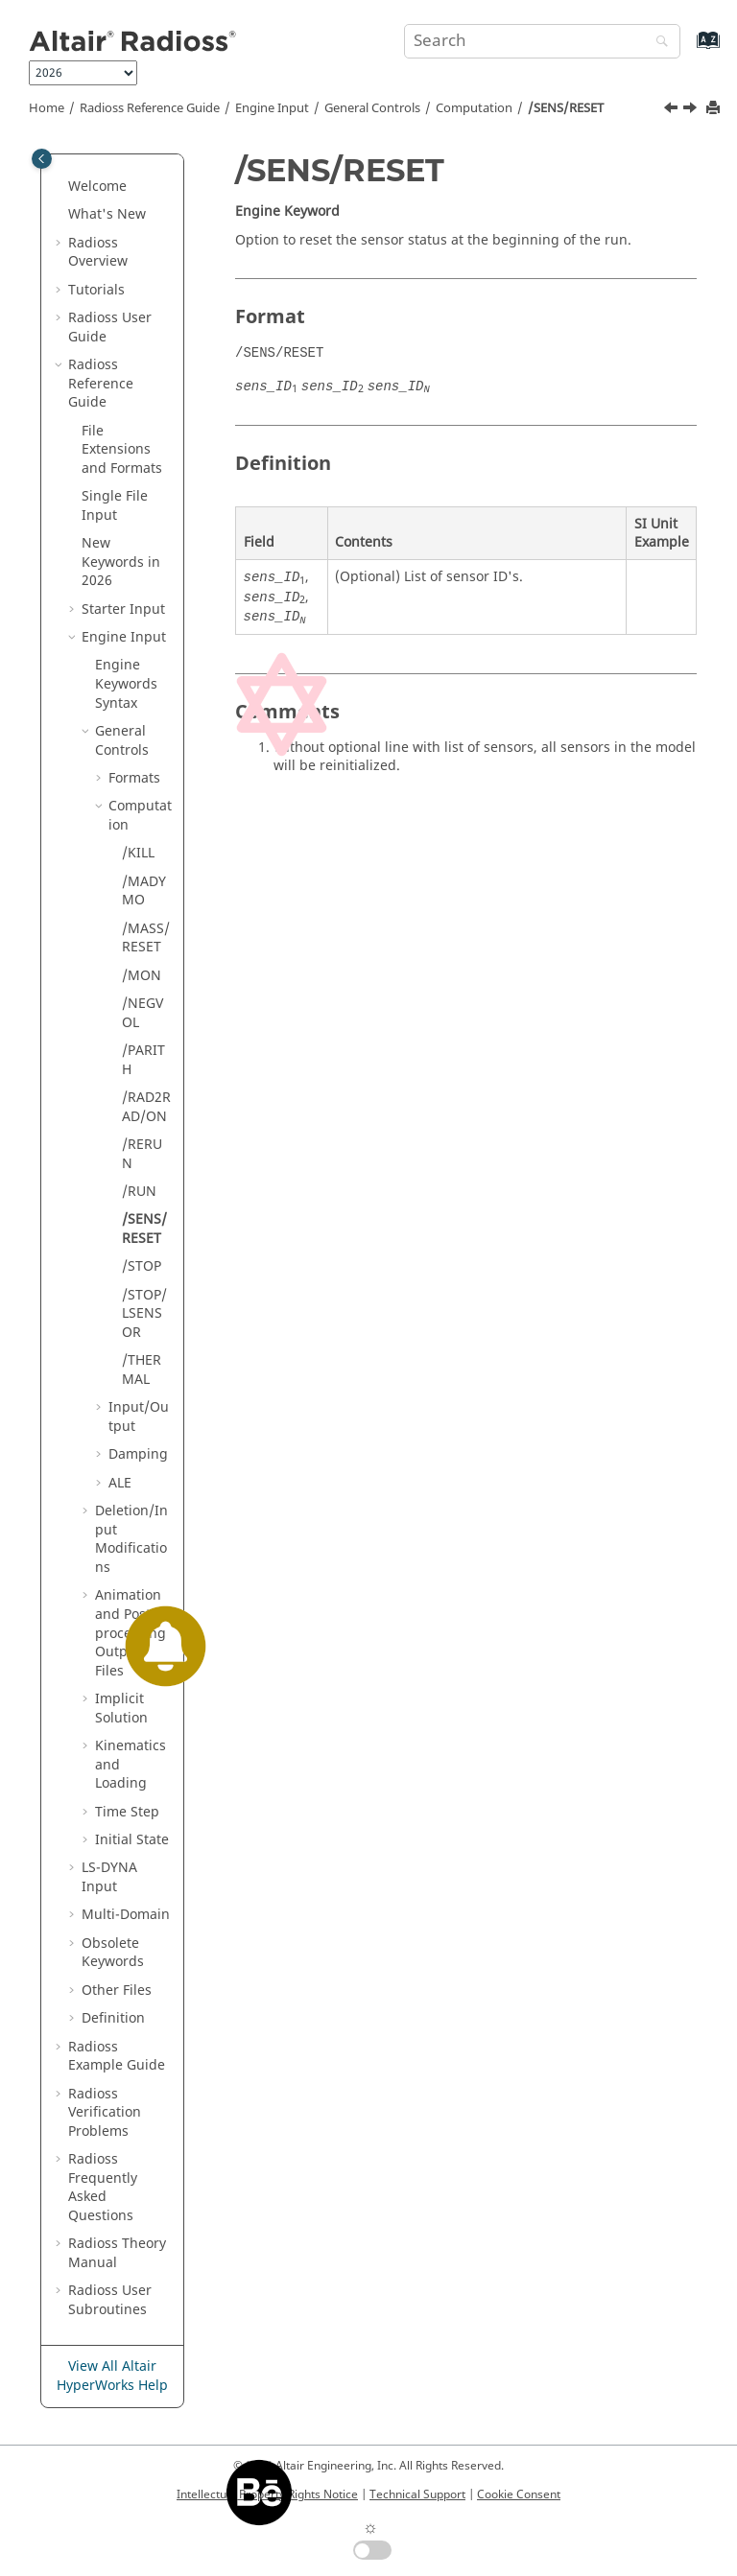  Describe the element at coordinates (165, 1646) in the screenshot. I see `view notifications` at that location.